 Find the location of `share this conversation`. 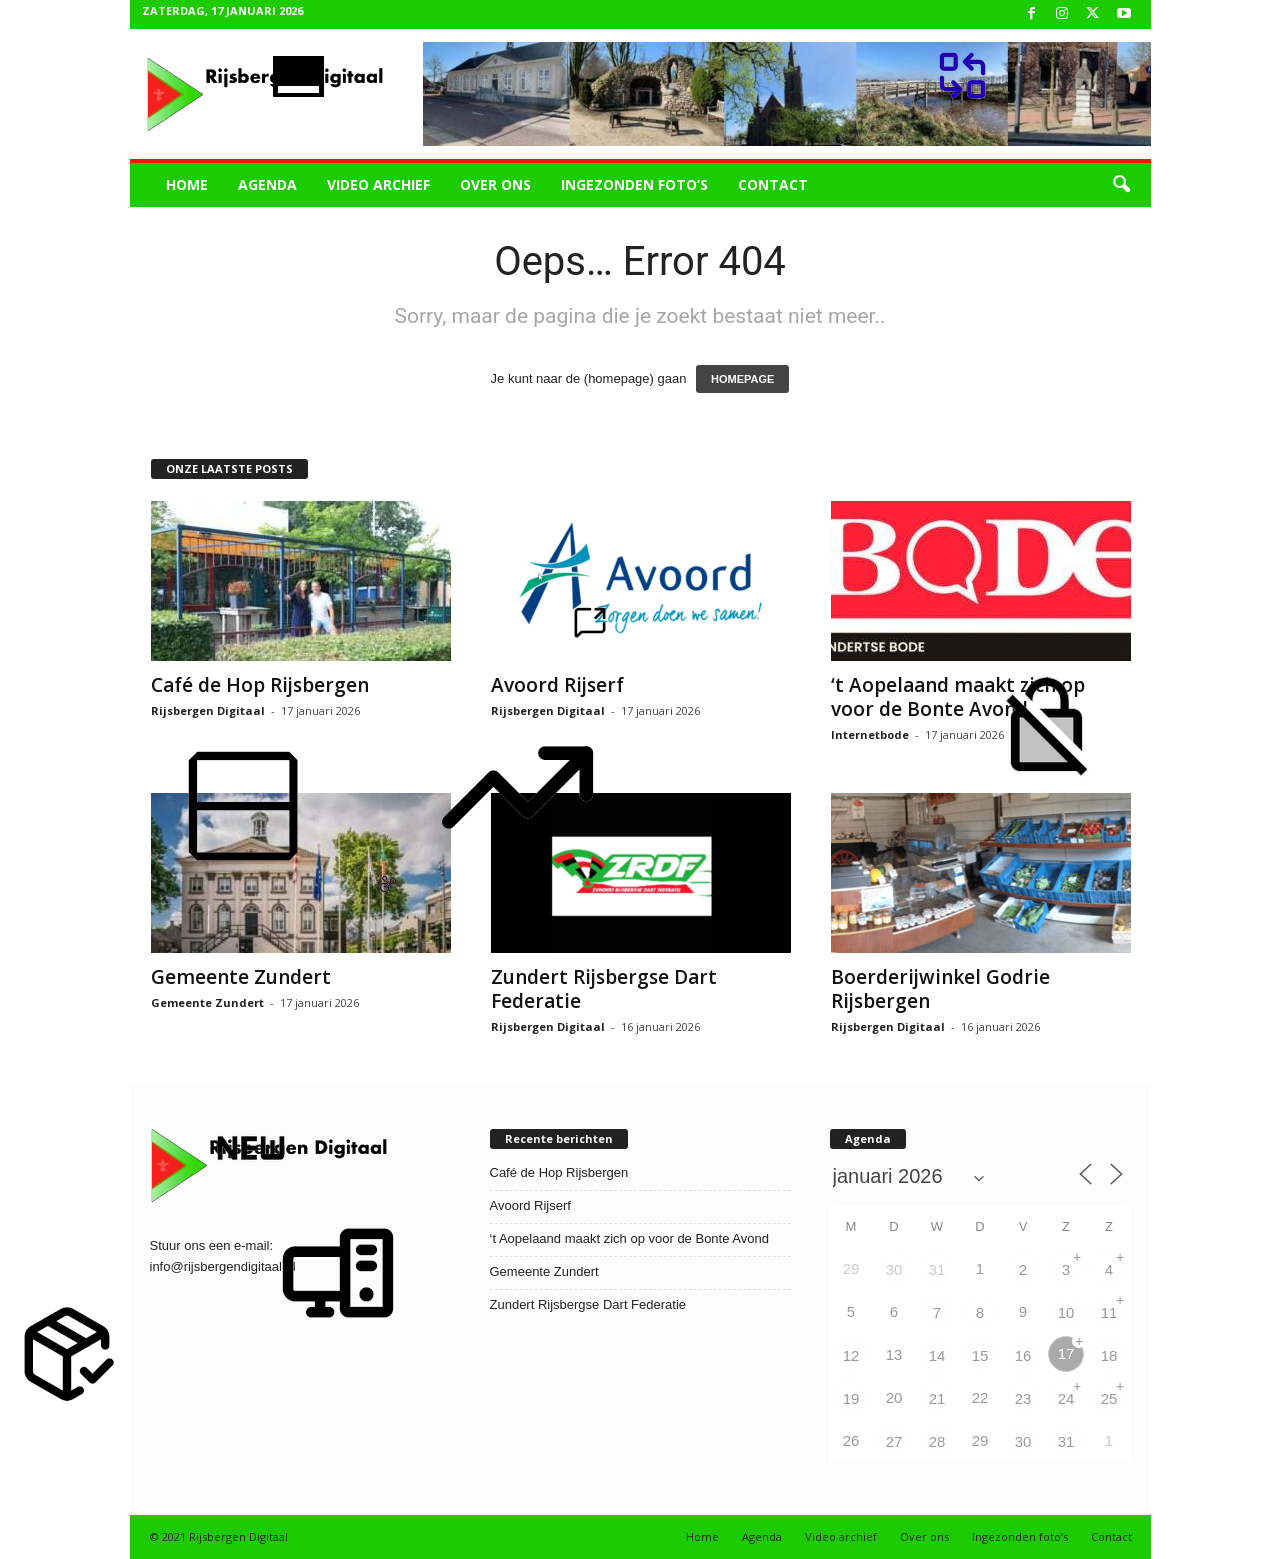

share this conversation is located at coordinates (590, 622).